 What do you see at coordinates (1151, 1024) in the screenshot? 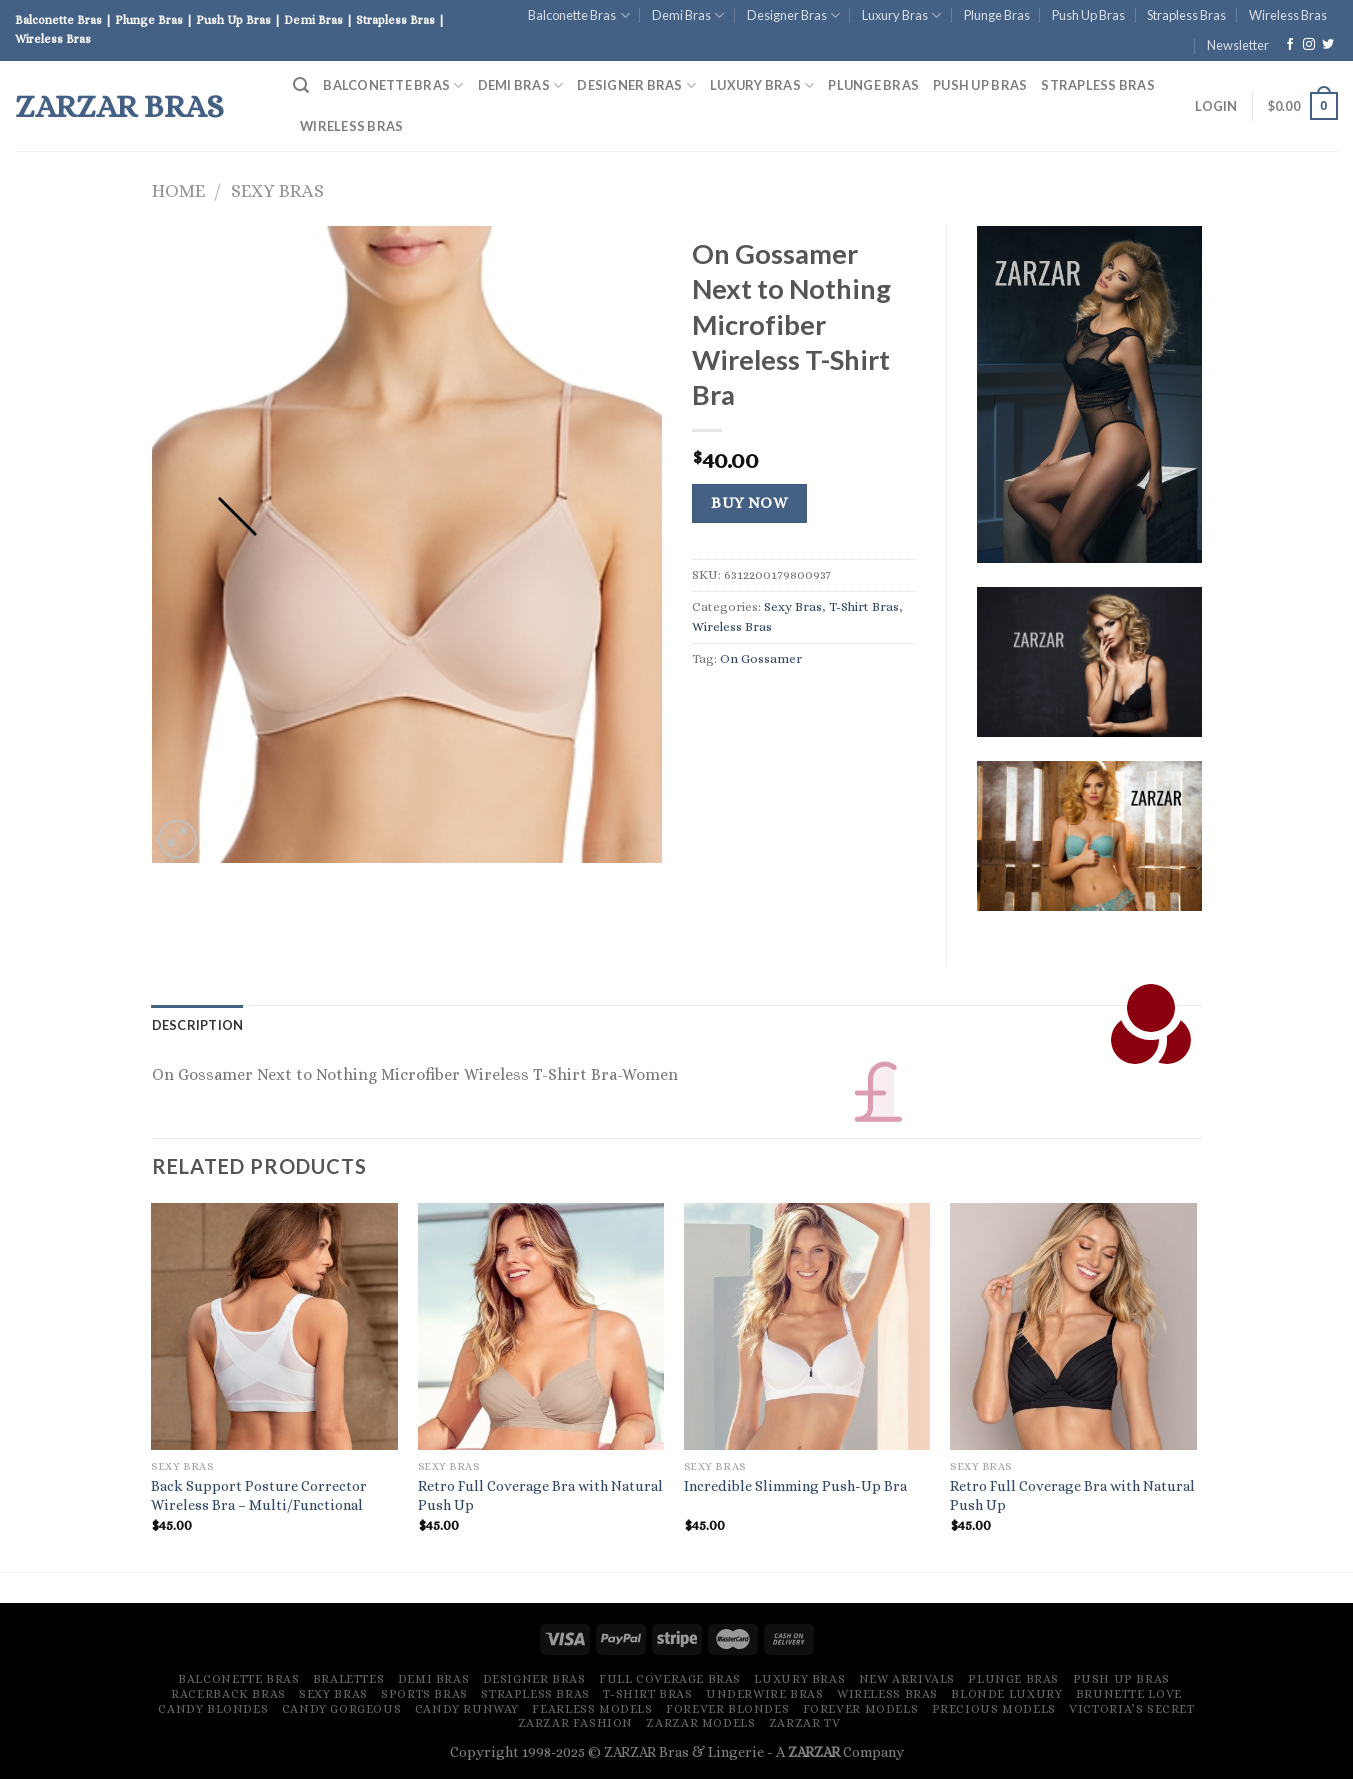
I see `apply filters to refine results` at bounding box center [1151, 1024].